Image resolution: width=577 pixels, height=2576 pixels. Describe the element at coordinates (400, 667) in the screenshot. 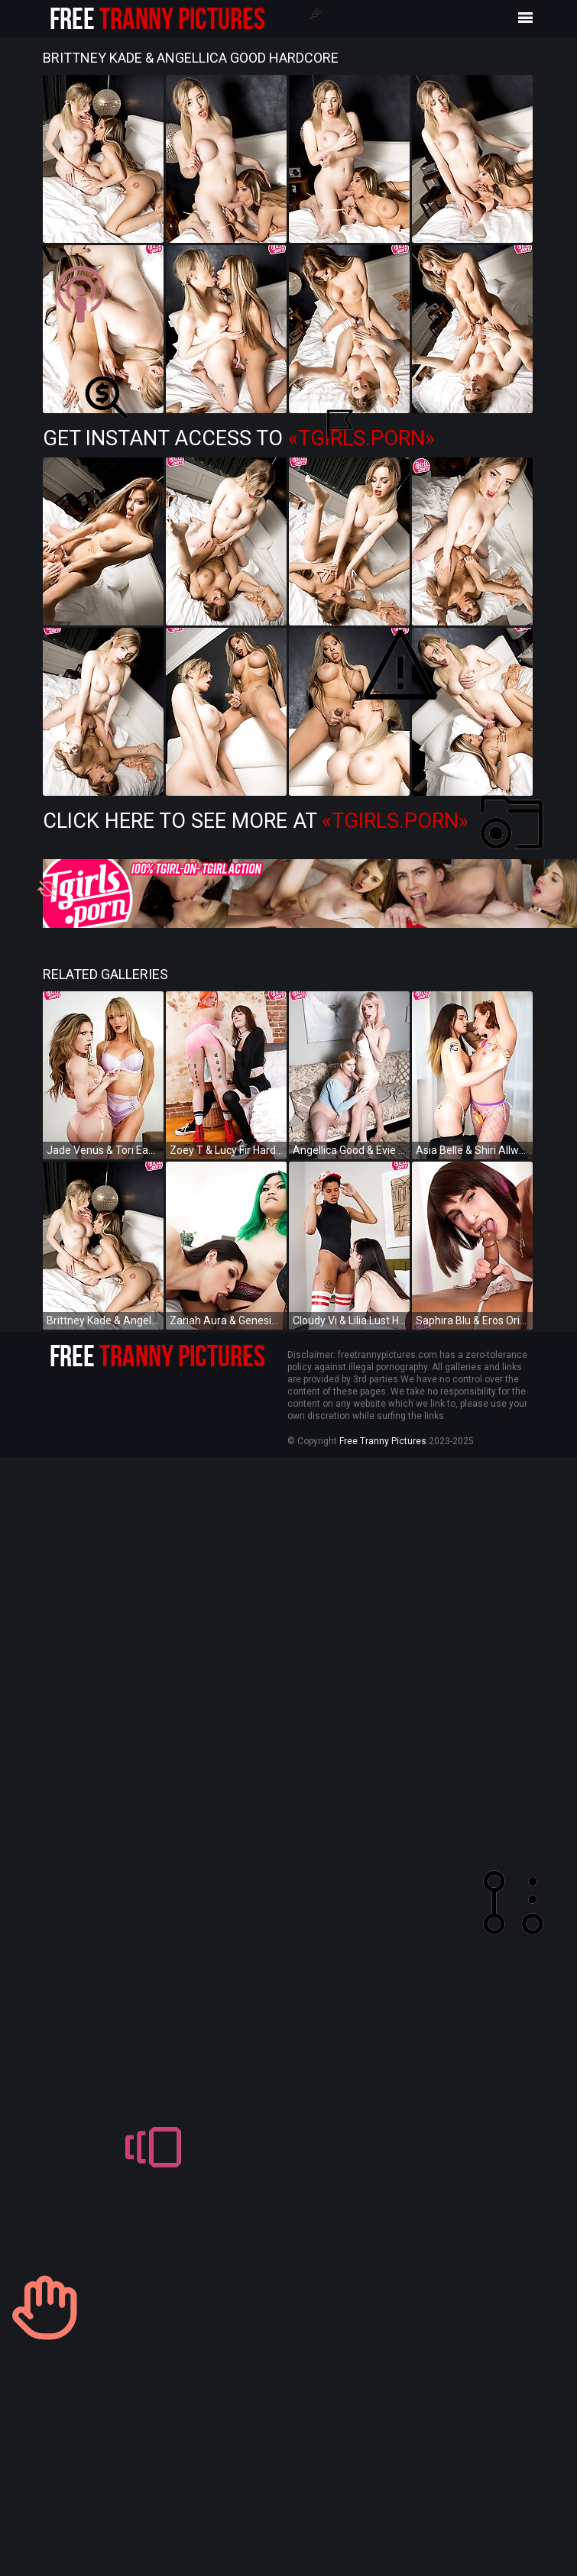

I see `indicates a warning or caution state` at that location.